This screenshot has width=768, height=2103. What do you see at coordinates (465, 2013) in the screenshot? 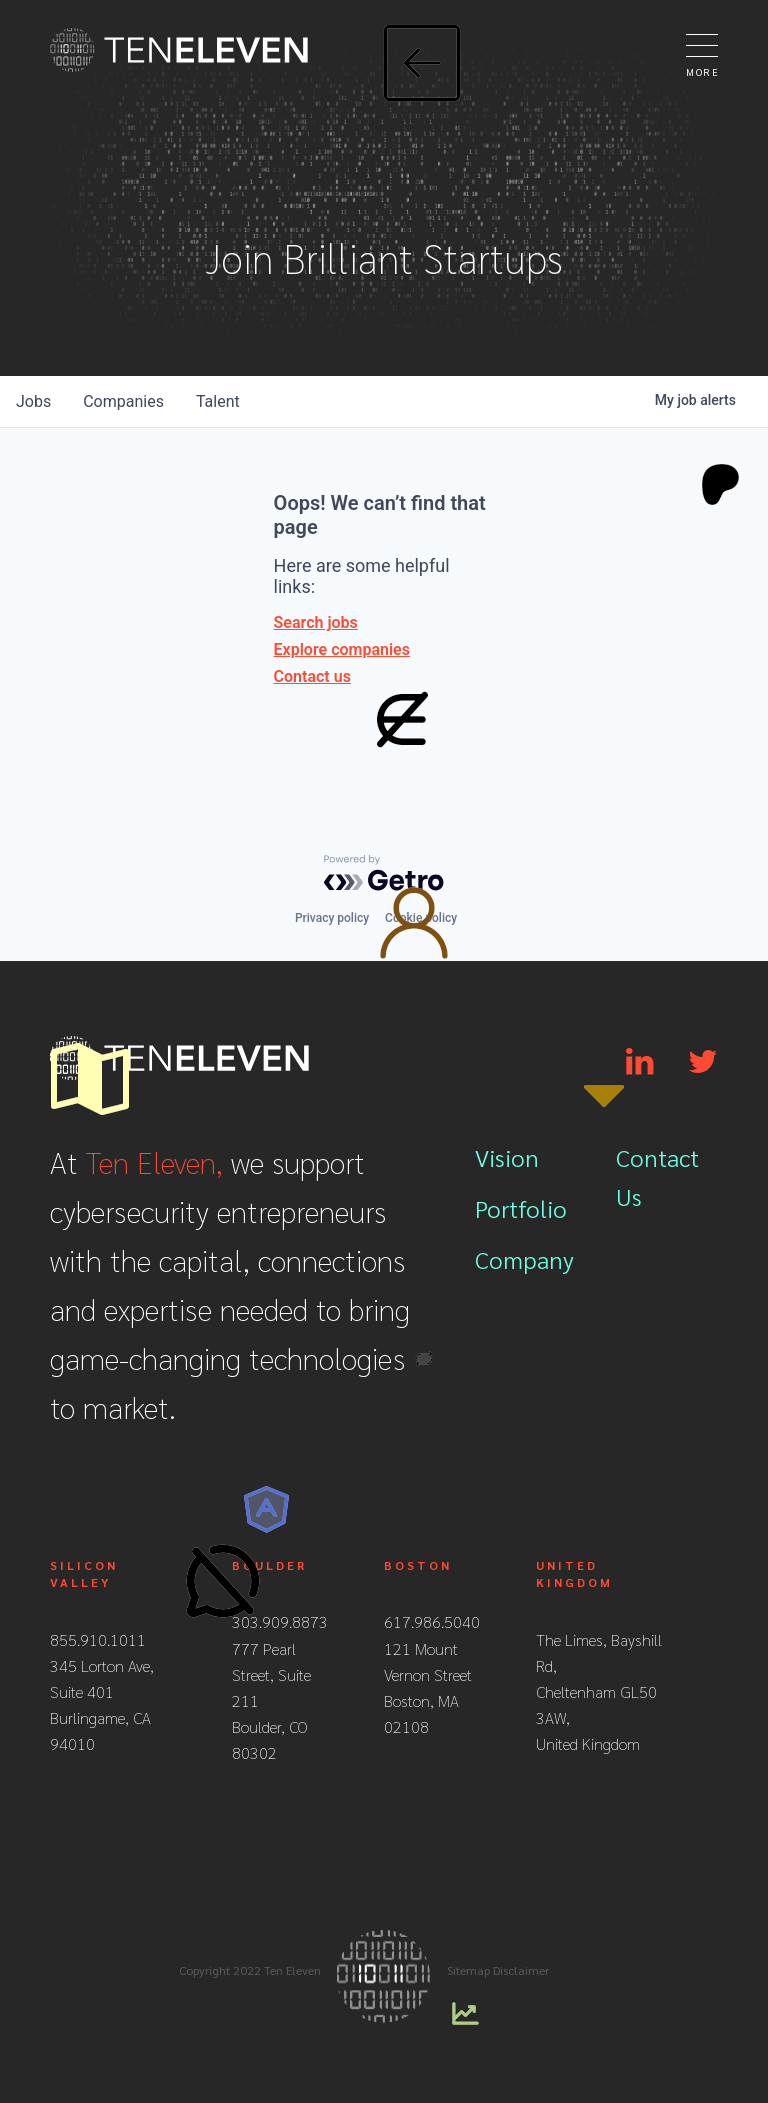
I see `view analytics or performance metrics` at bounding box center [465, 2013].